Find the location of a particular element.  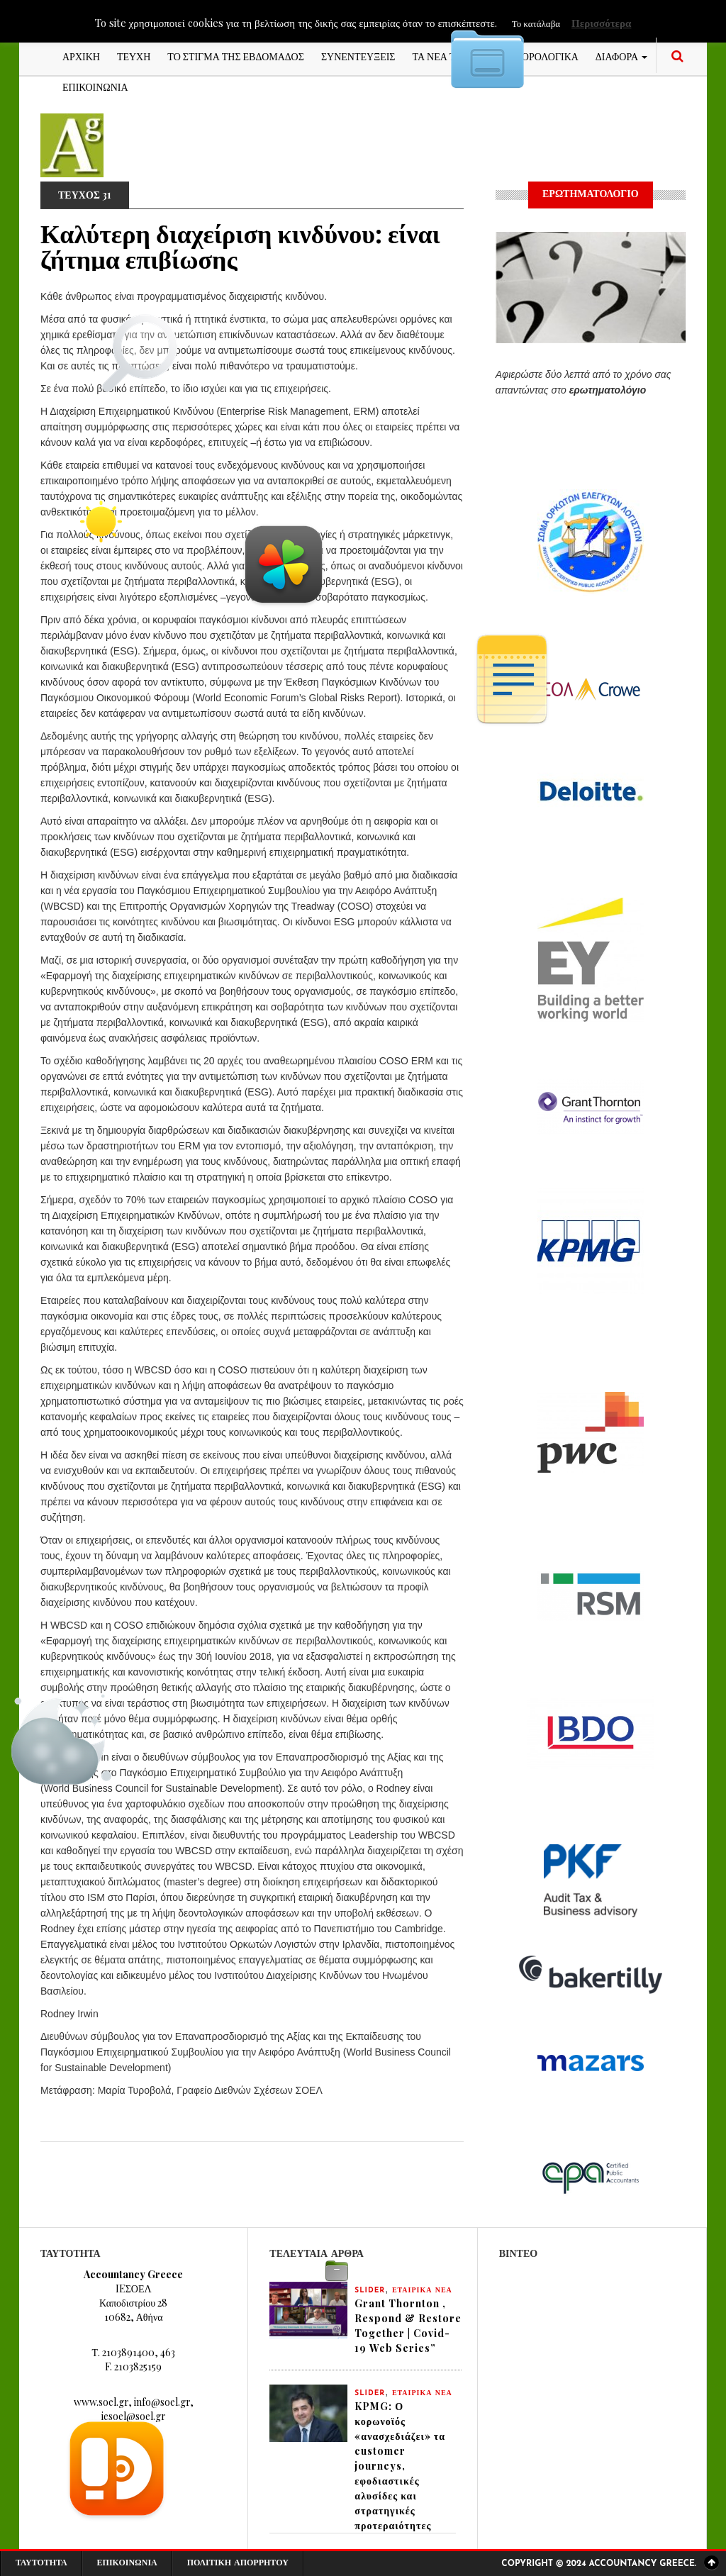

indicates cloudy nighttime weather conditions is located at coordinates (61, 1741).